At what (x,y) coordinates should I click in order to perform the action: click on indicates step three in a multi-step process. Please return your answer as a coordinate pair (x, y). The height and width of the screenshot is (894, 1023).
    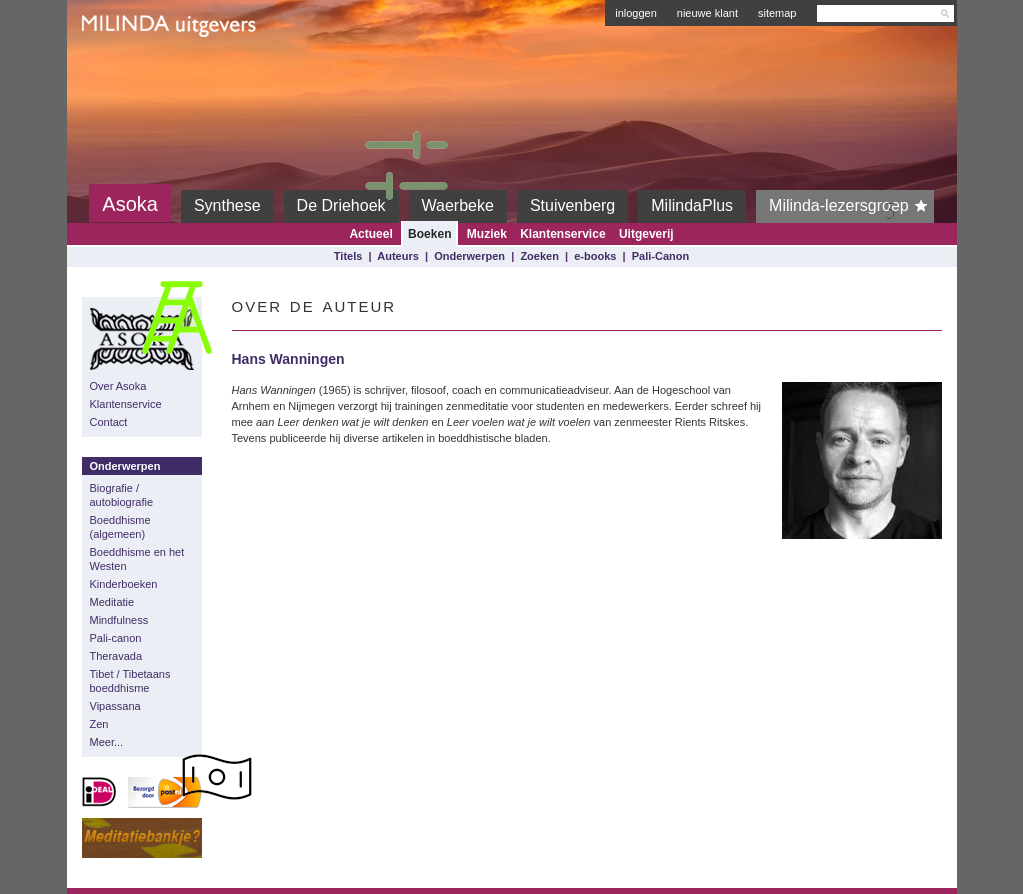
    Looking at the image, I should click on (890, 211).